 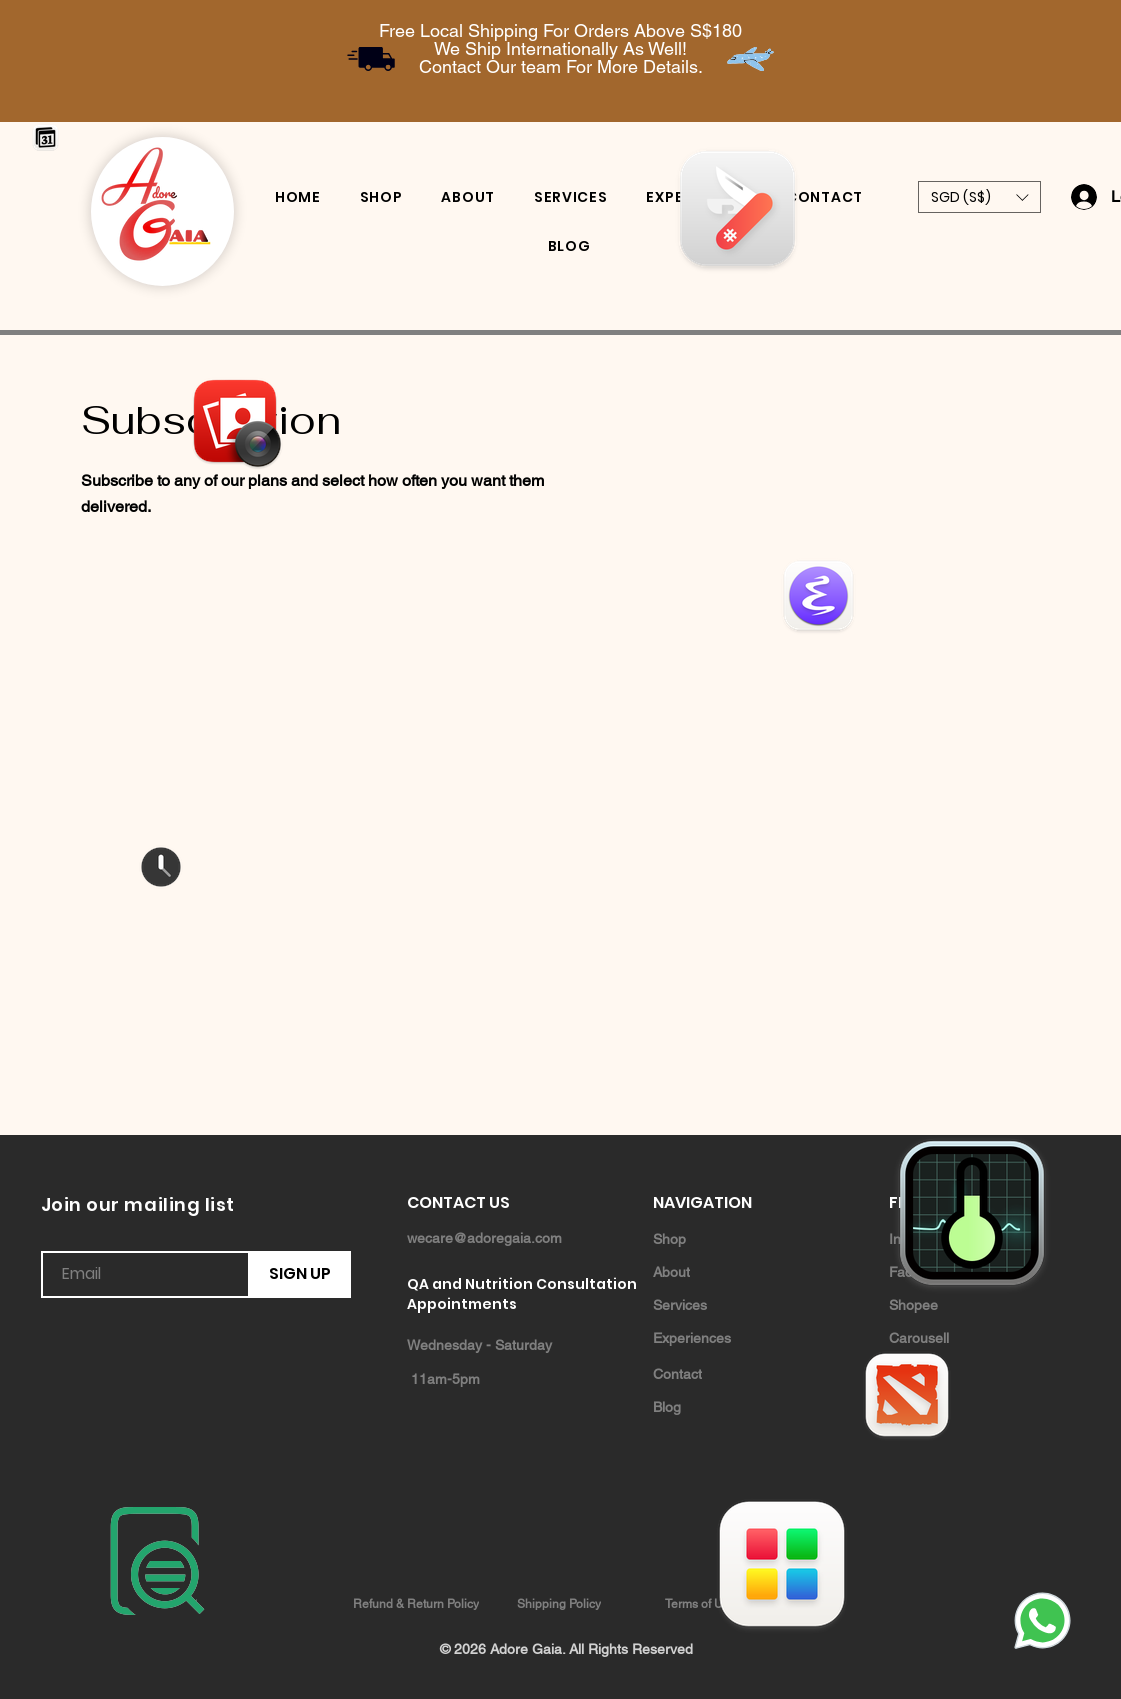 What do you see at coordinates (782, 1564) in the screenshot?
I see `open Code::Blocks IDE application` at bounding box center [782, 1564].